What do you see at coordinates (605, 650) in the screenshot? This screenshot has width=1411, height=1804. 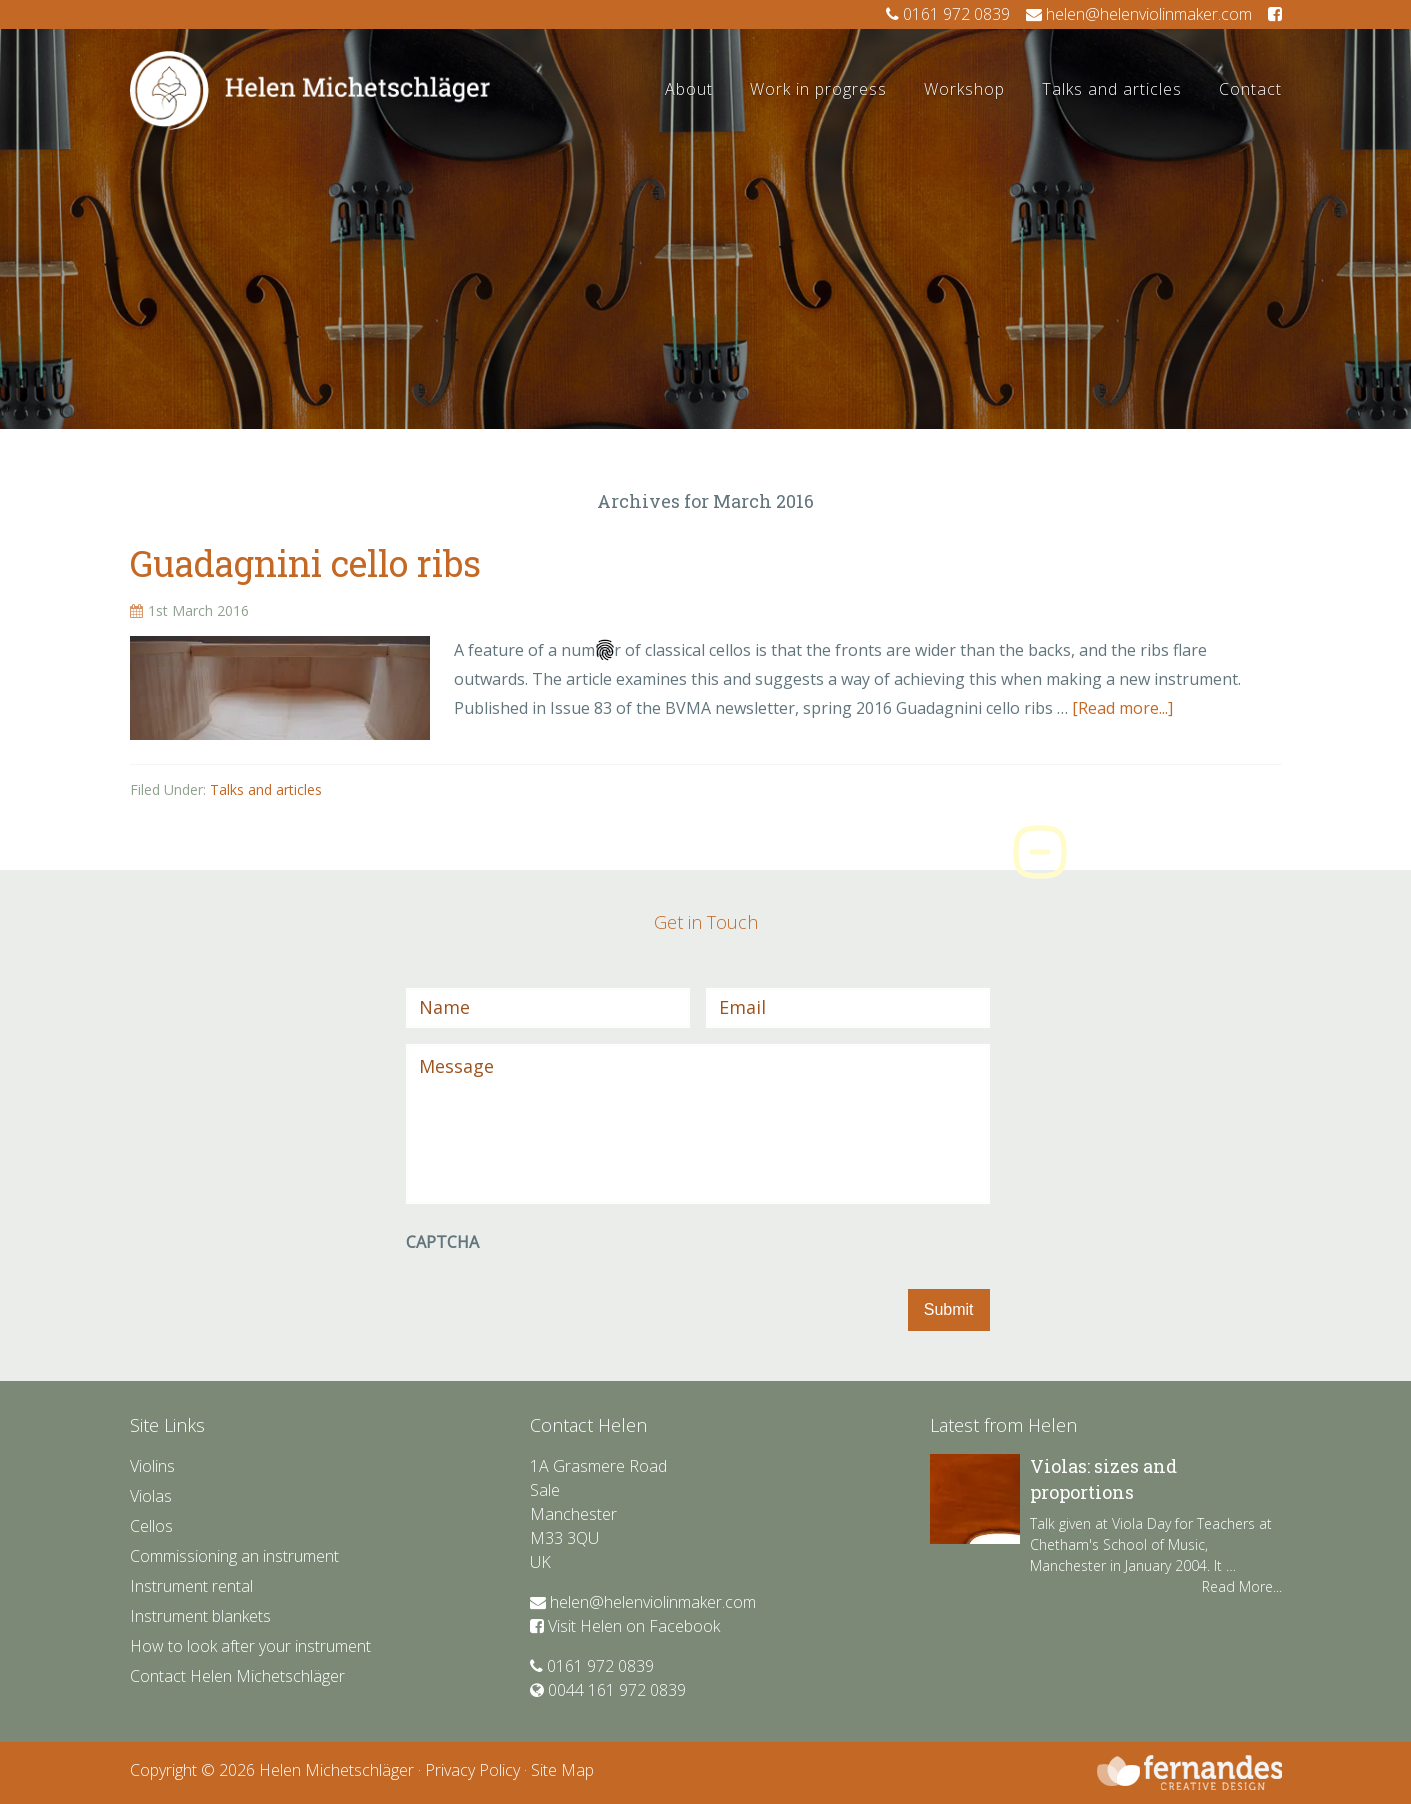 I see `authenticate with fingerprint` at bounding box center [605, 650].